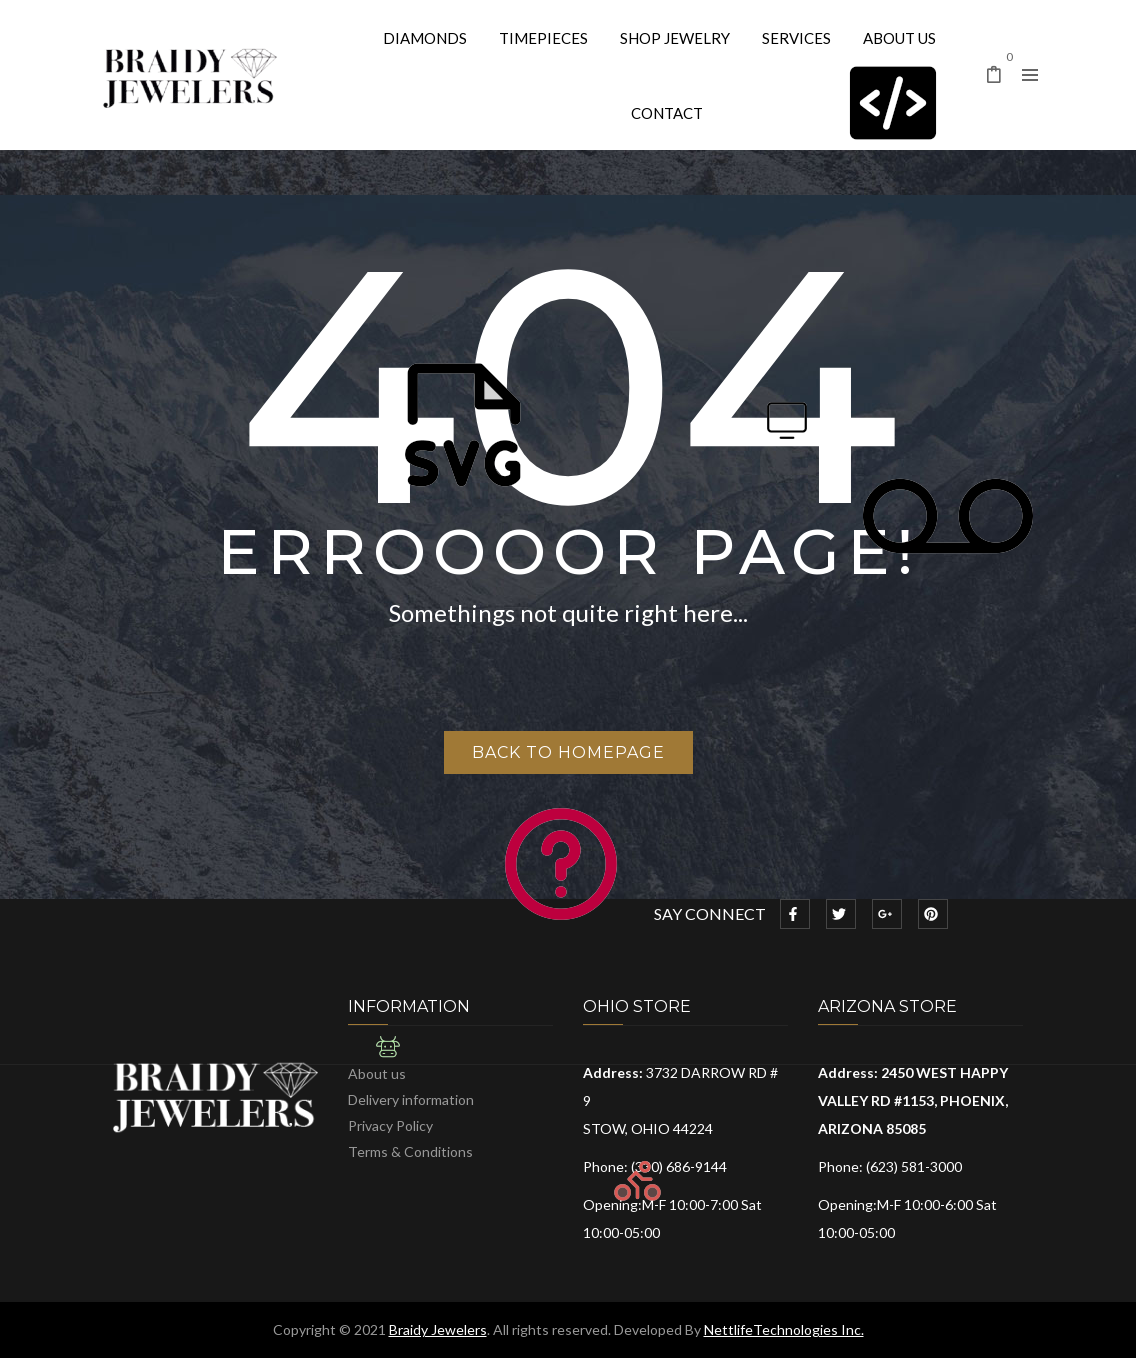  I want to click on access farm or agricultural features, so click(388, 1047).